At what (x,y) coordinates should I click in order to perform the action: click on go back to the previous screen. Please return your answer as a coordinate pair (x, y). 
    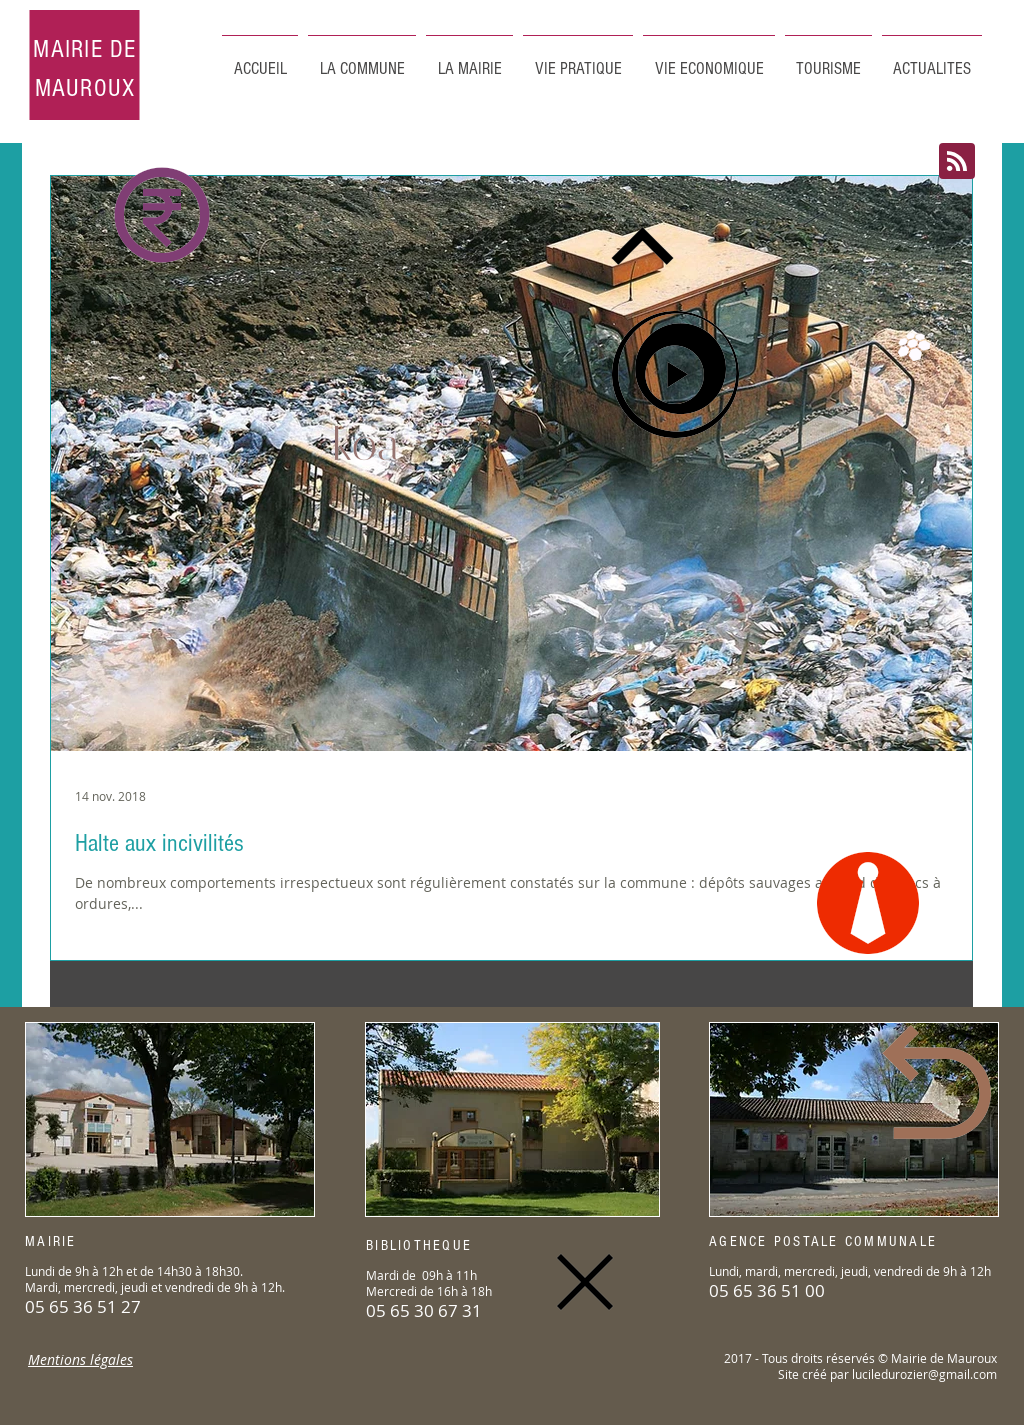
    Looking at the image, I should click on (939, 1087).